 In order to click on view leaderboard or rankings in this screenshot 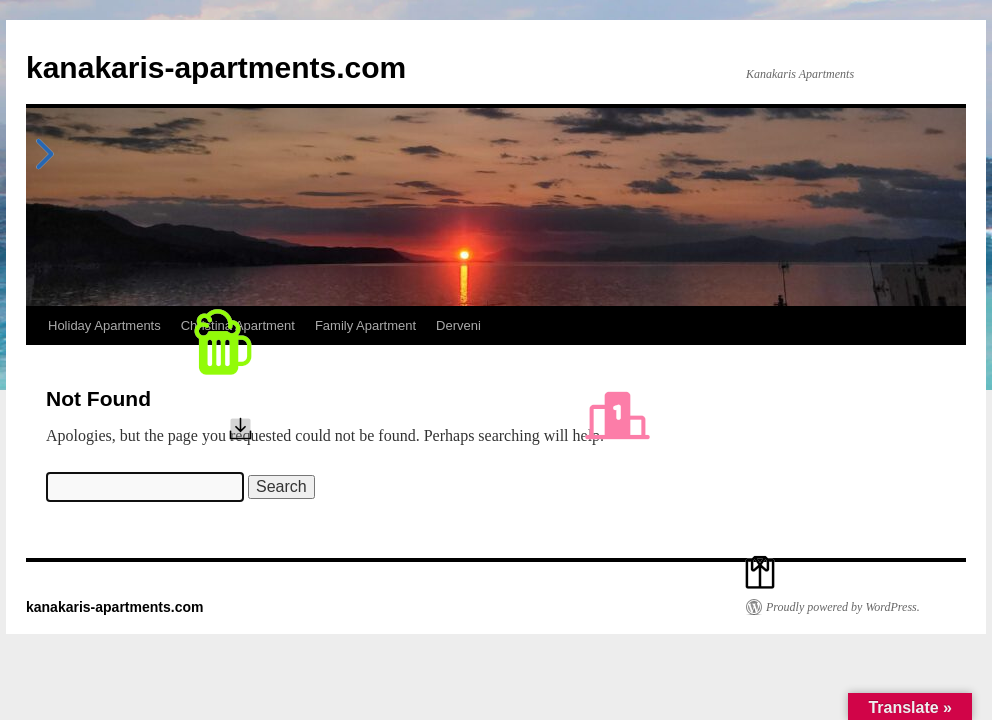, I will do `click(617, 415)`.